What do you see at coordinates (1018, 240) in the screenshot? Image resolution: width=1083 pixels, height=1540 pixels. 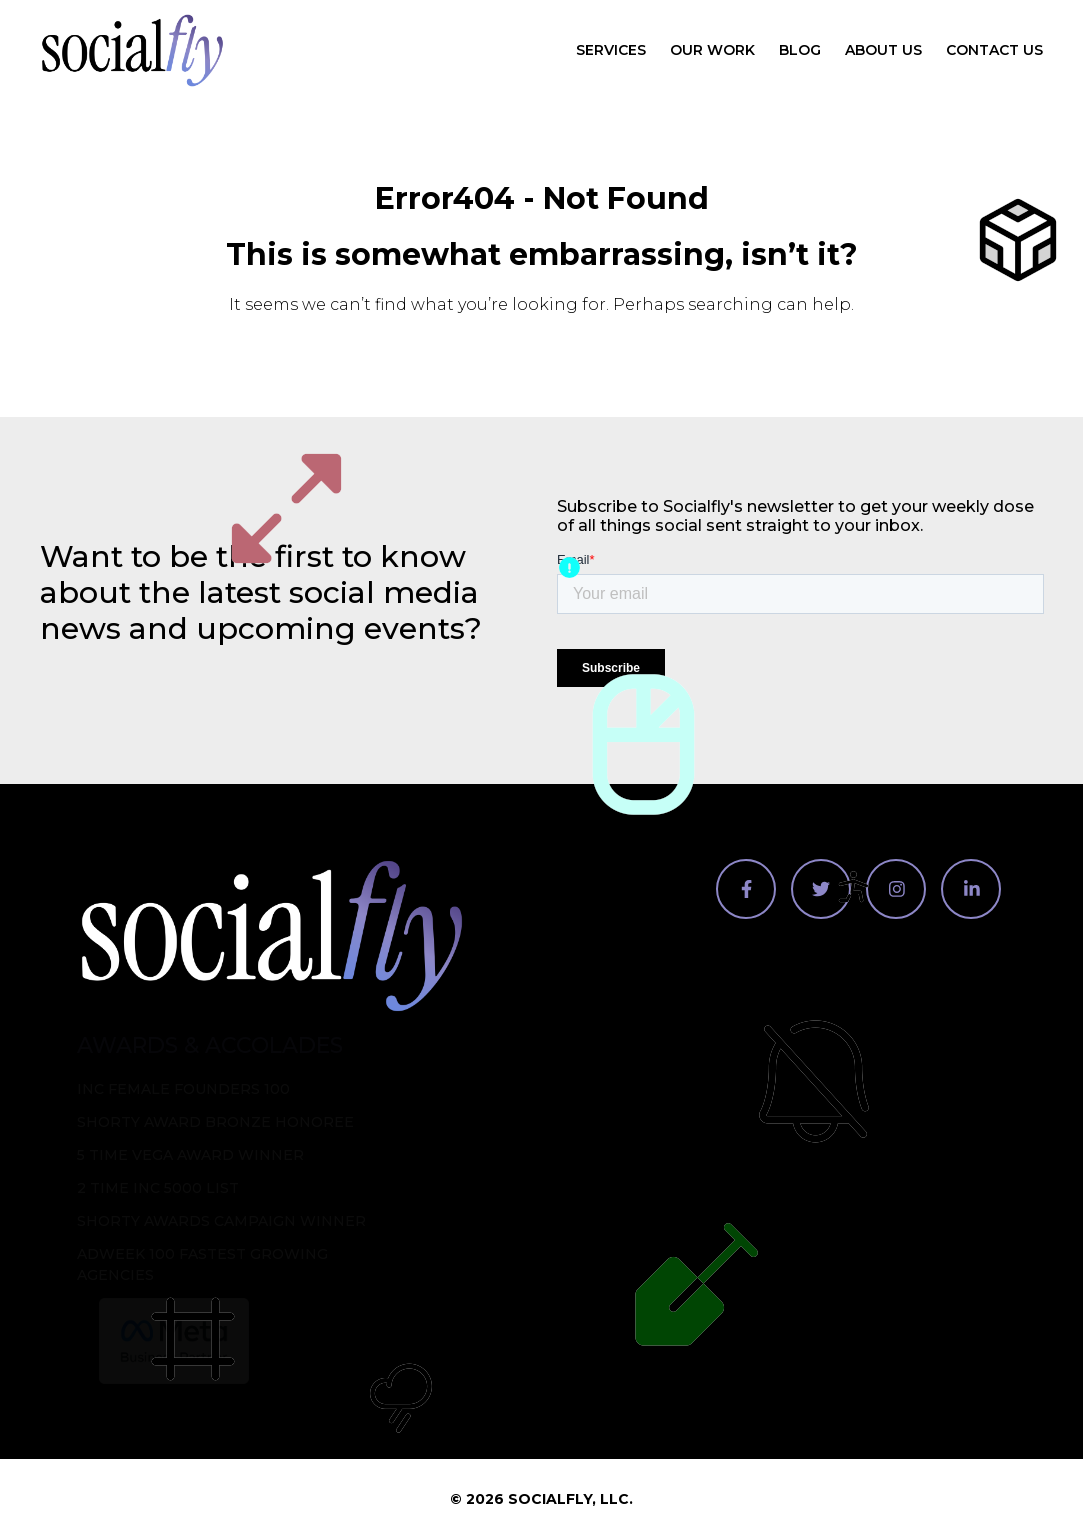 I see `open codesandbox development environment` at bounding box center [1018, 240].